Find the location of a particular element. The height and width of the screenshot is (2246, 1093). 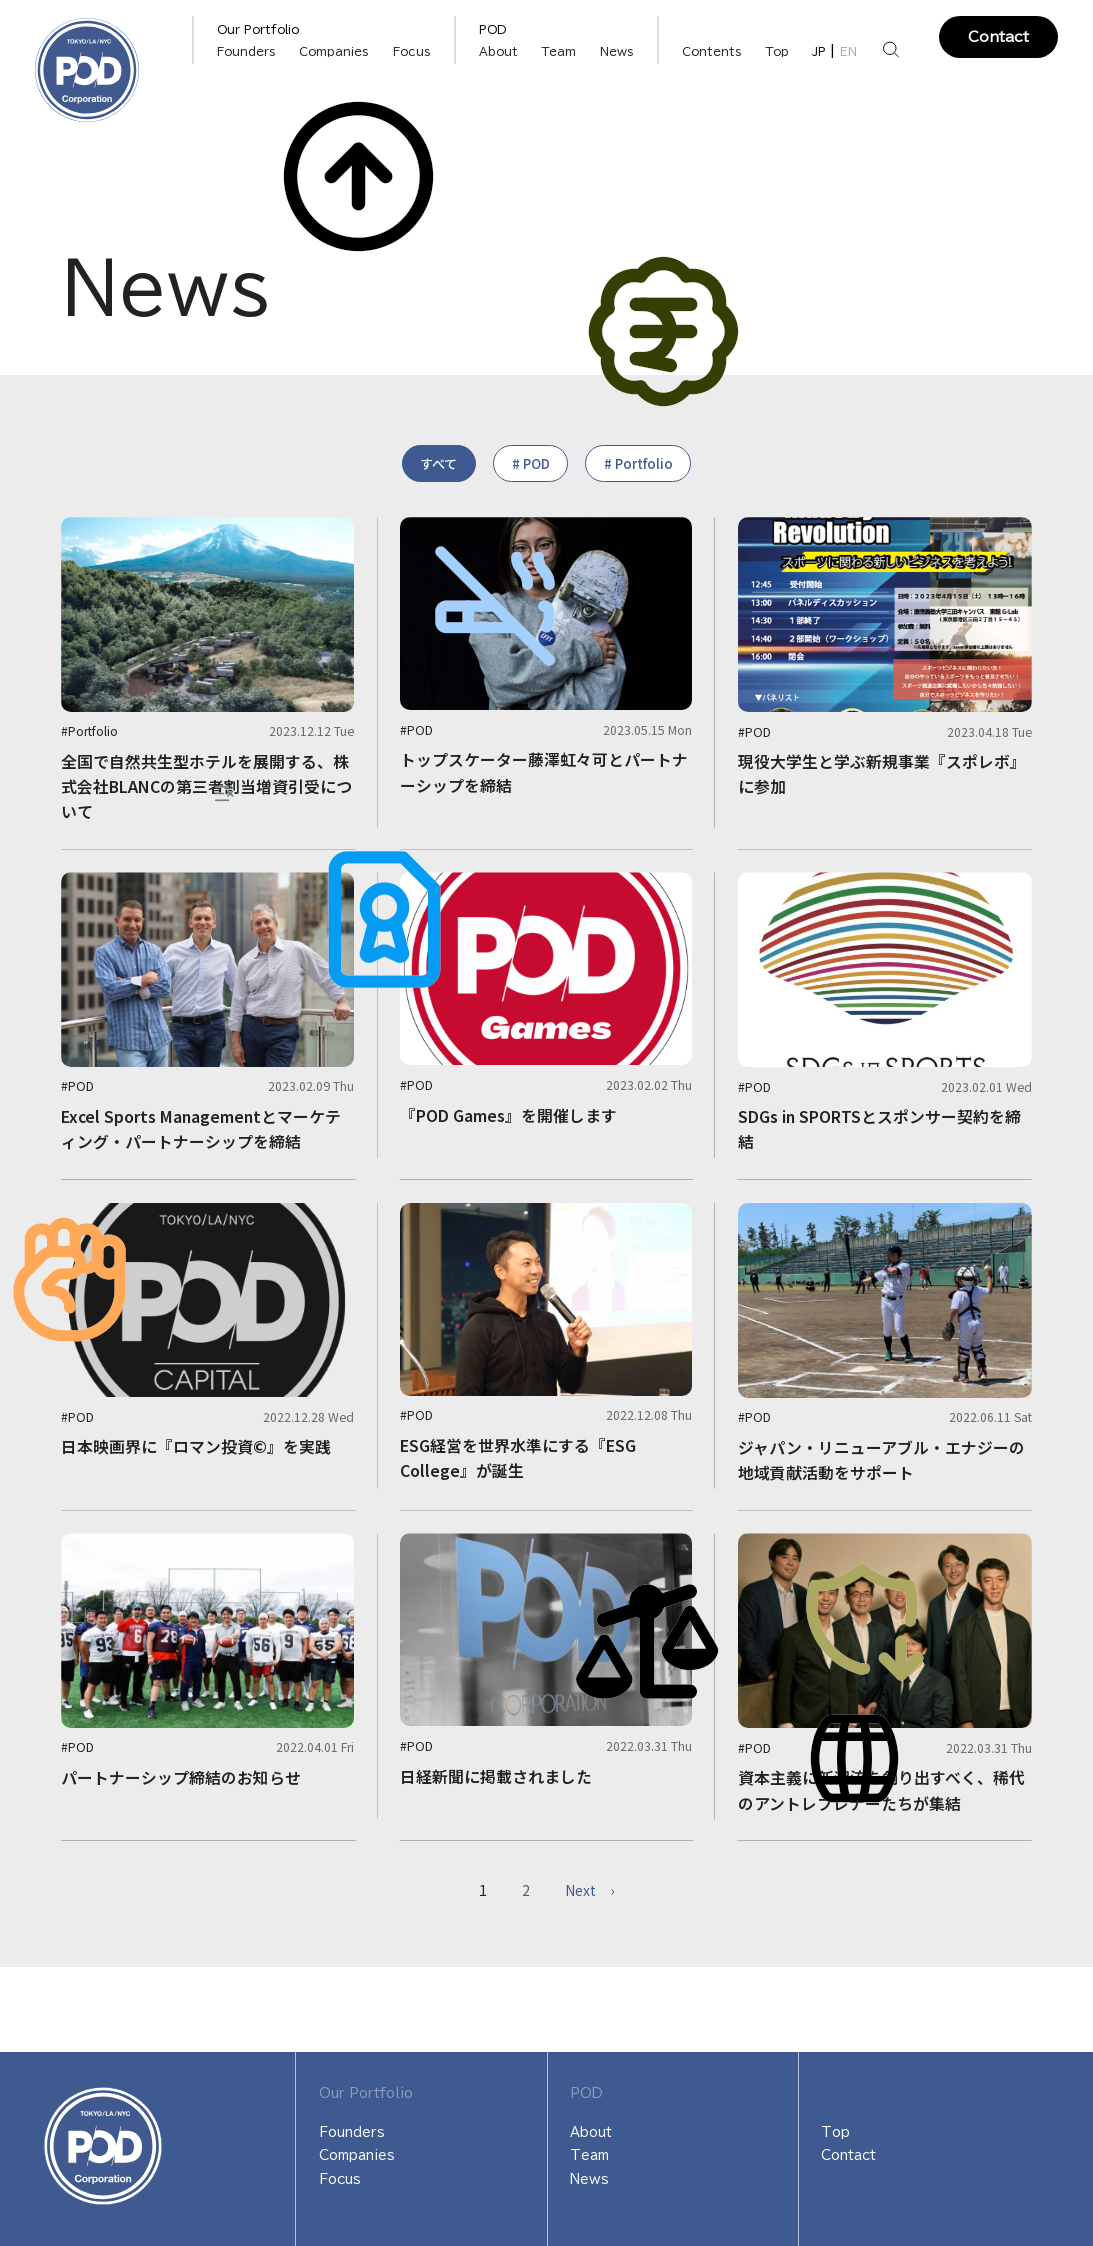

security level decreased is located at coordinates (862, 1619).